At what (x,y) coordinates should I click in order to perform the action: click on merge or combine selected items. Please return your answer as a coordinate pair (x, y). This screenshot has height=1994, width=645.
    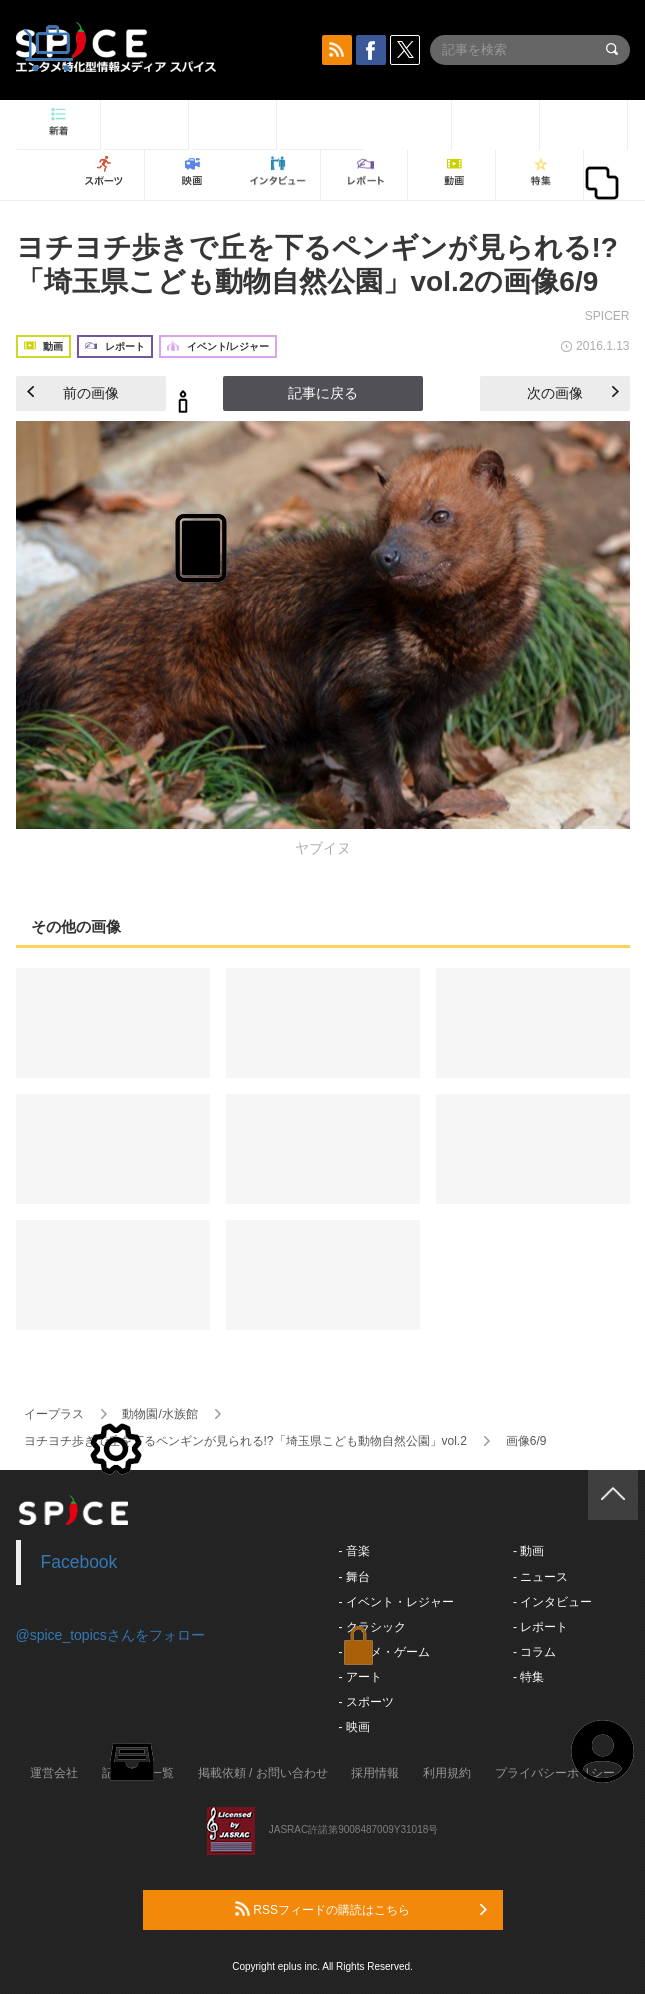
    Looking at the image, I should click on (602, 183).